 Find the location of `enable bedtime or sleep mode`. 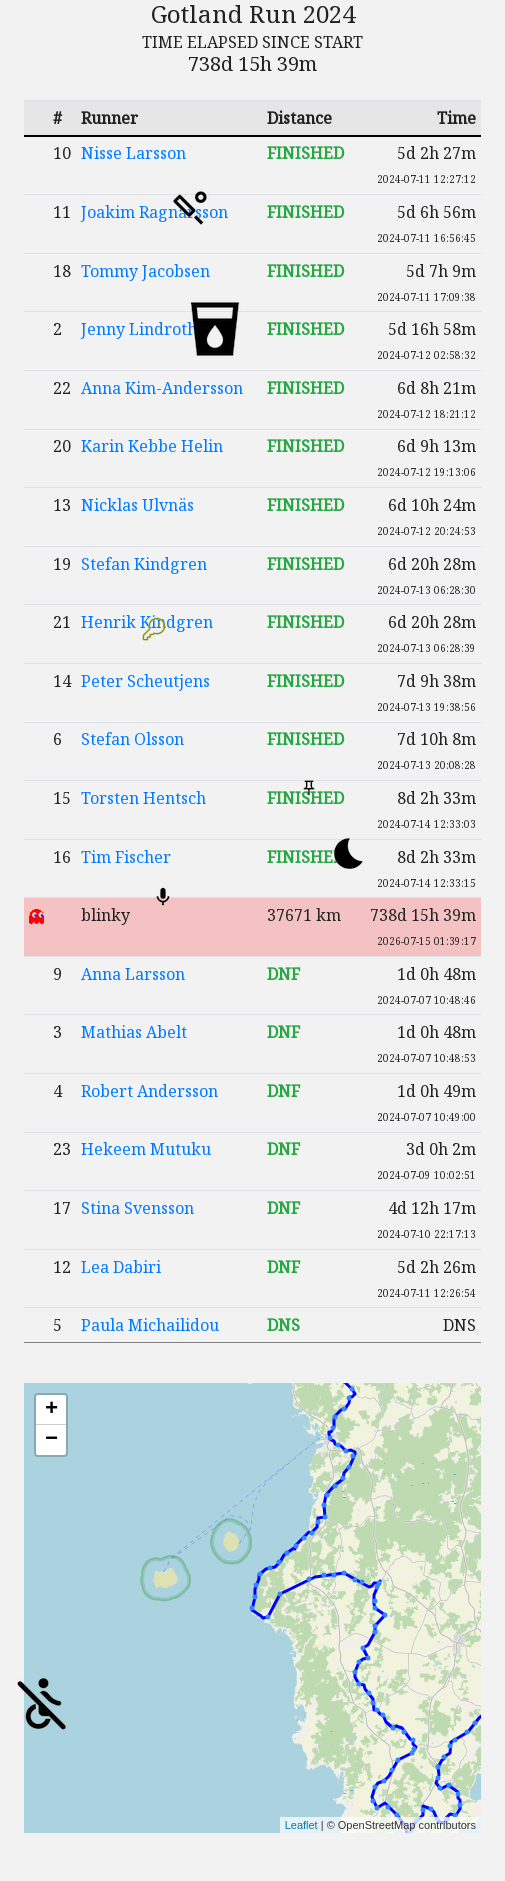

enable bedtime or sleep mode is located at coordinates (349, 853).